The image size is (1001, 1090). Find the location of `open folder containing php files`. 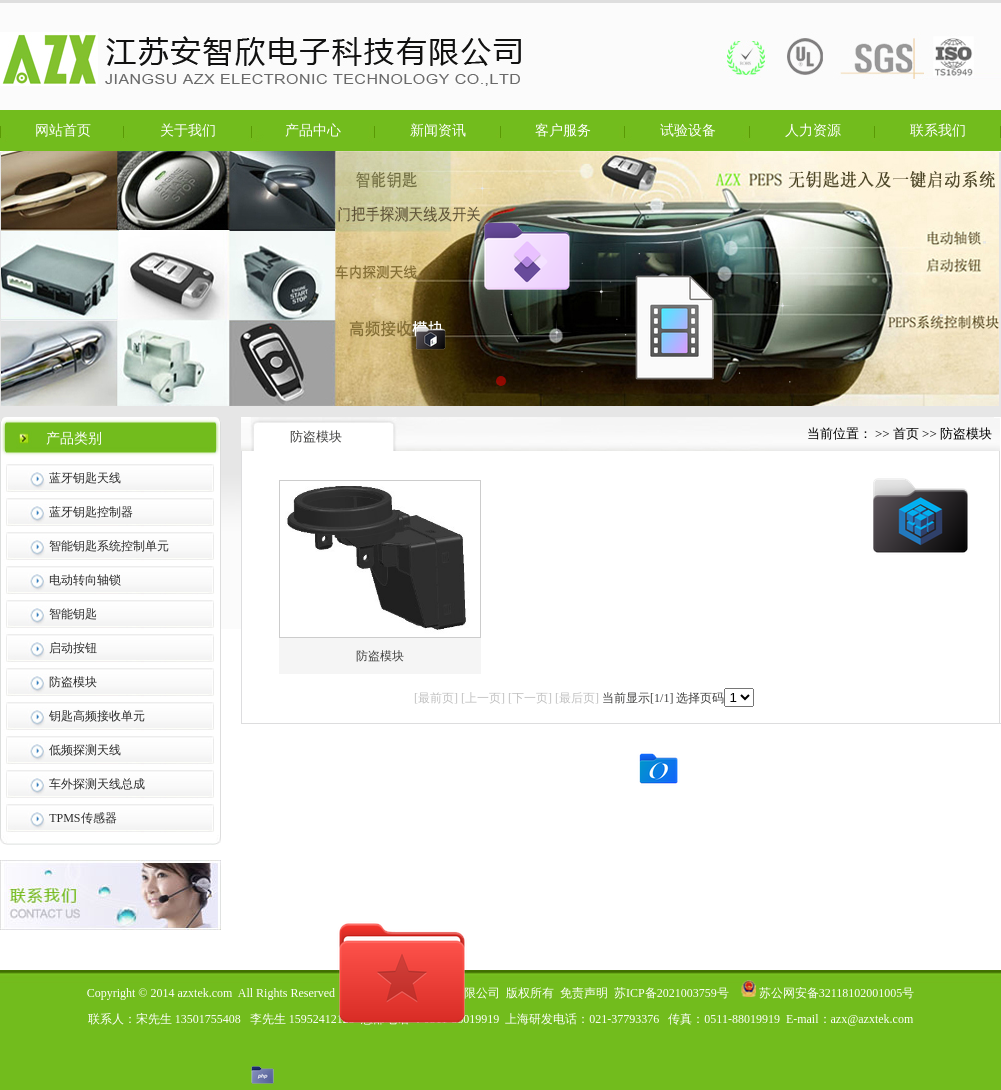

open folder containing php files is located at coordinates (262, 1075).